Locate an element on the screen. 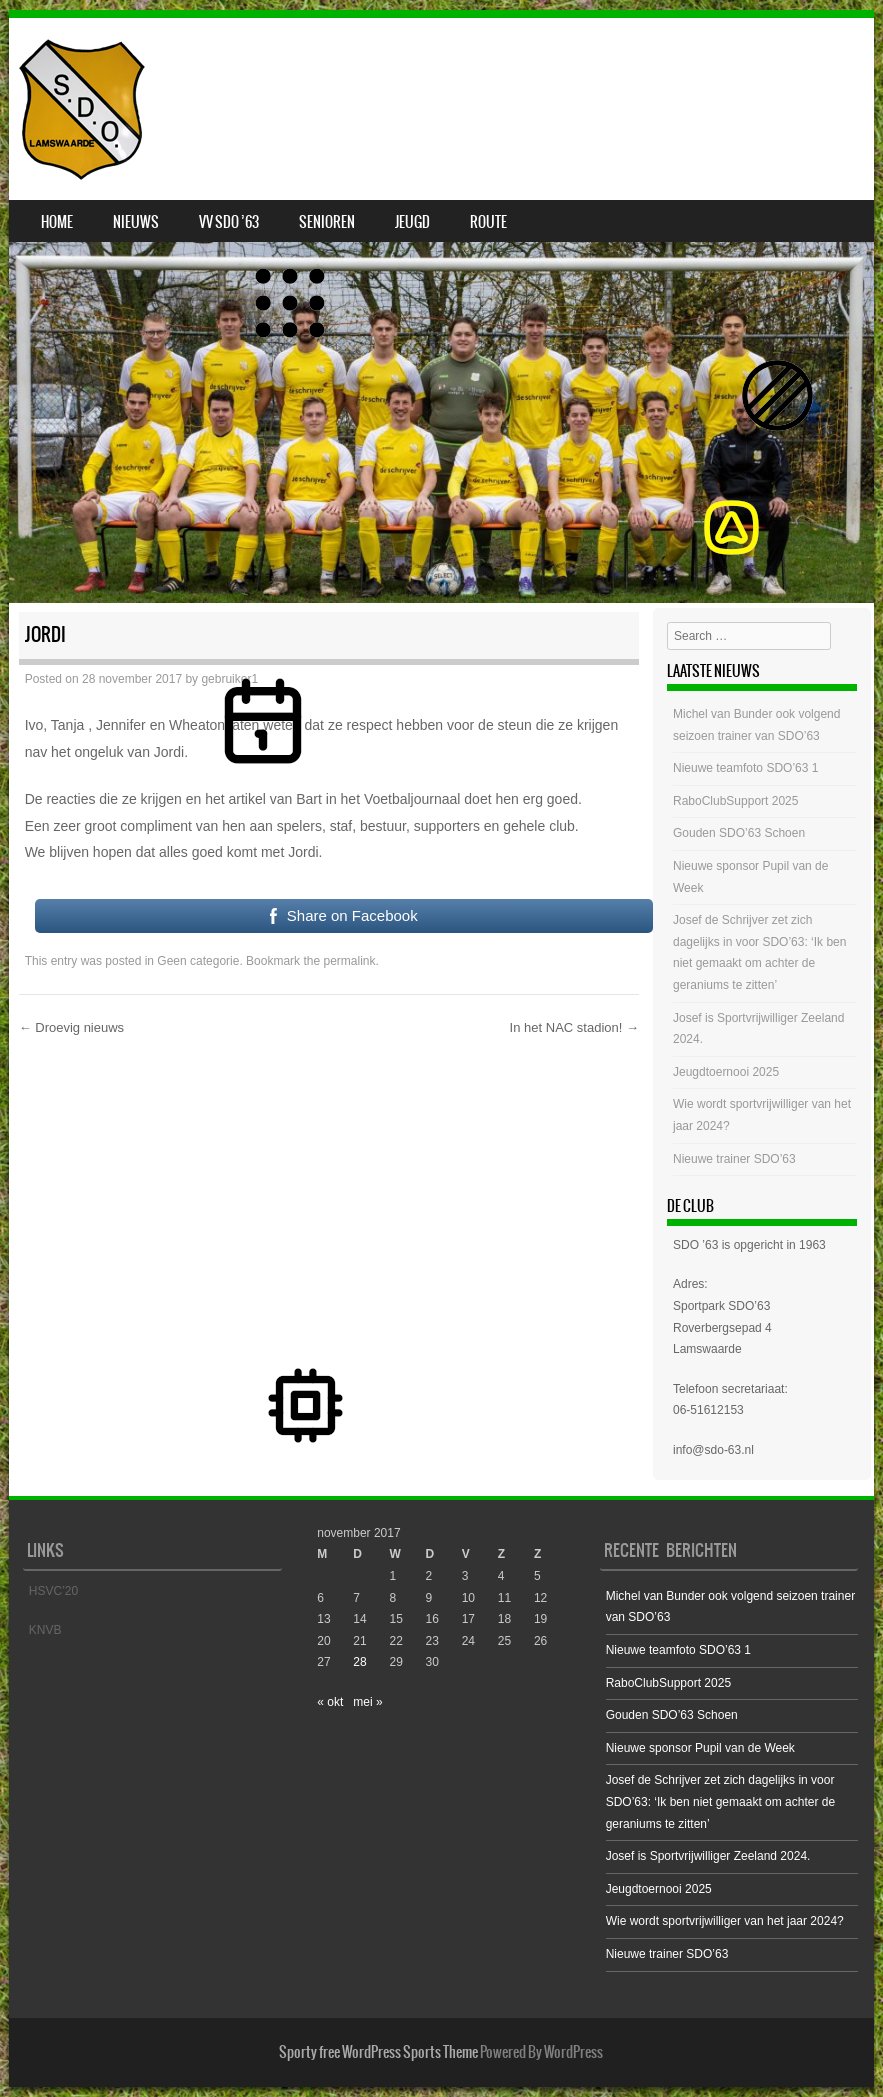  AdonisJS framework logo is located at coordinates (731, 527).